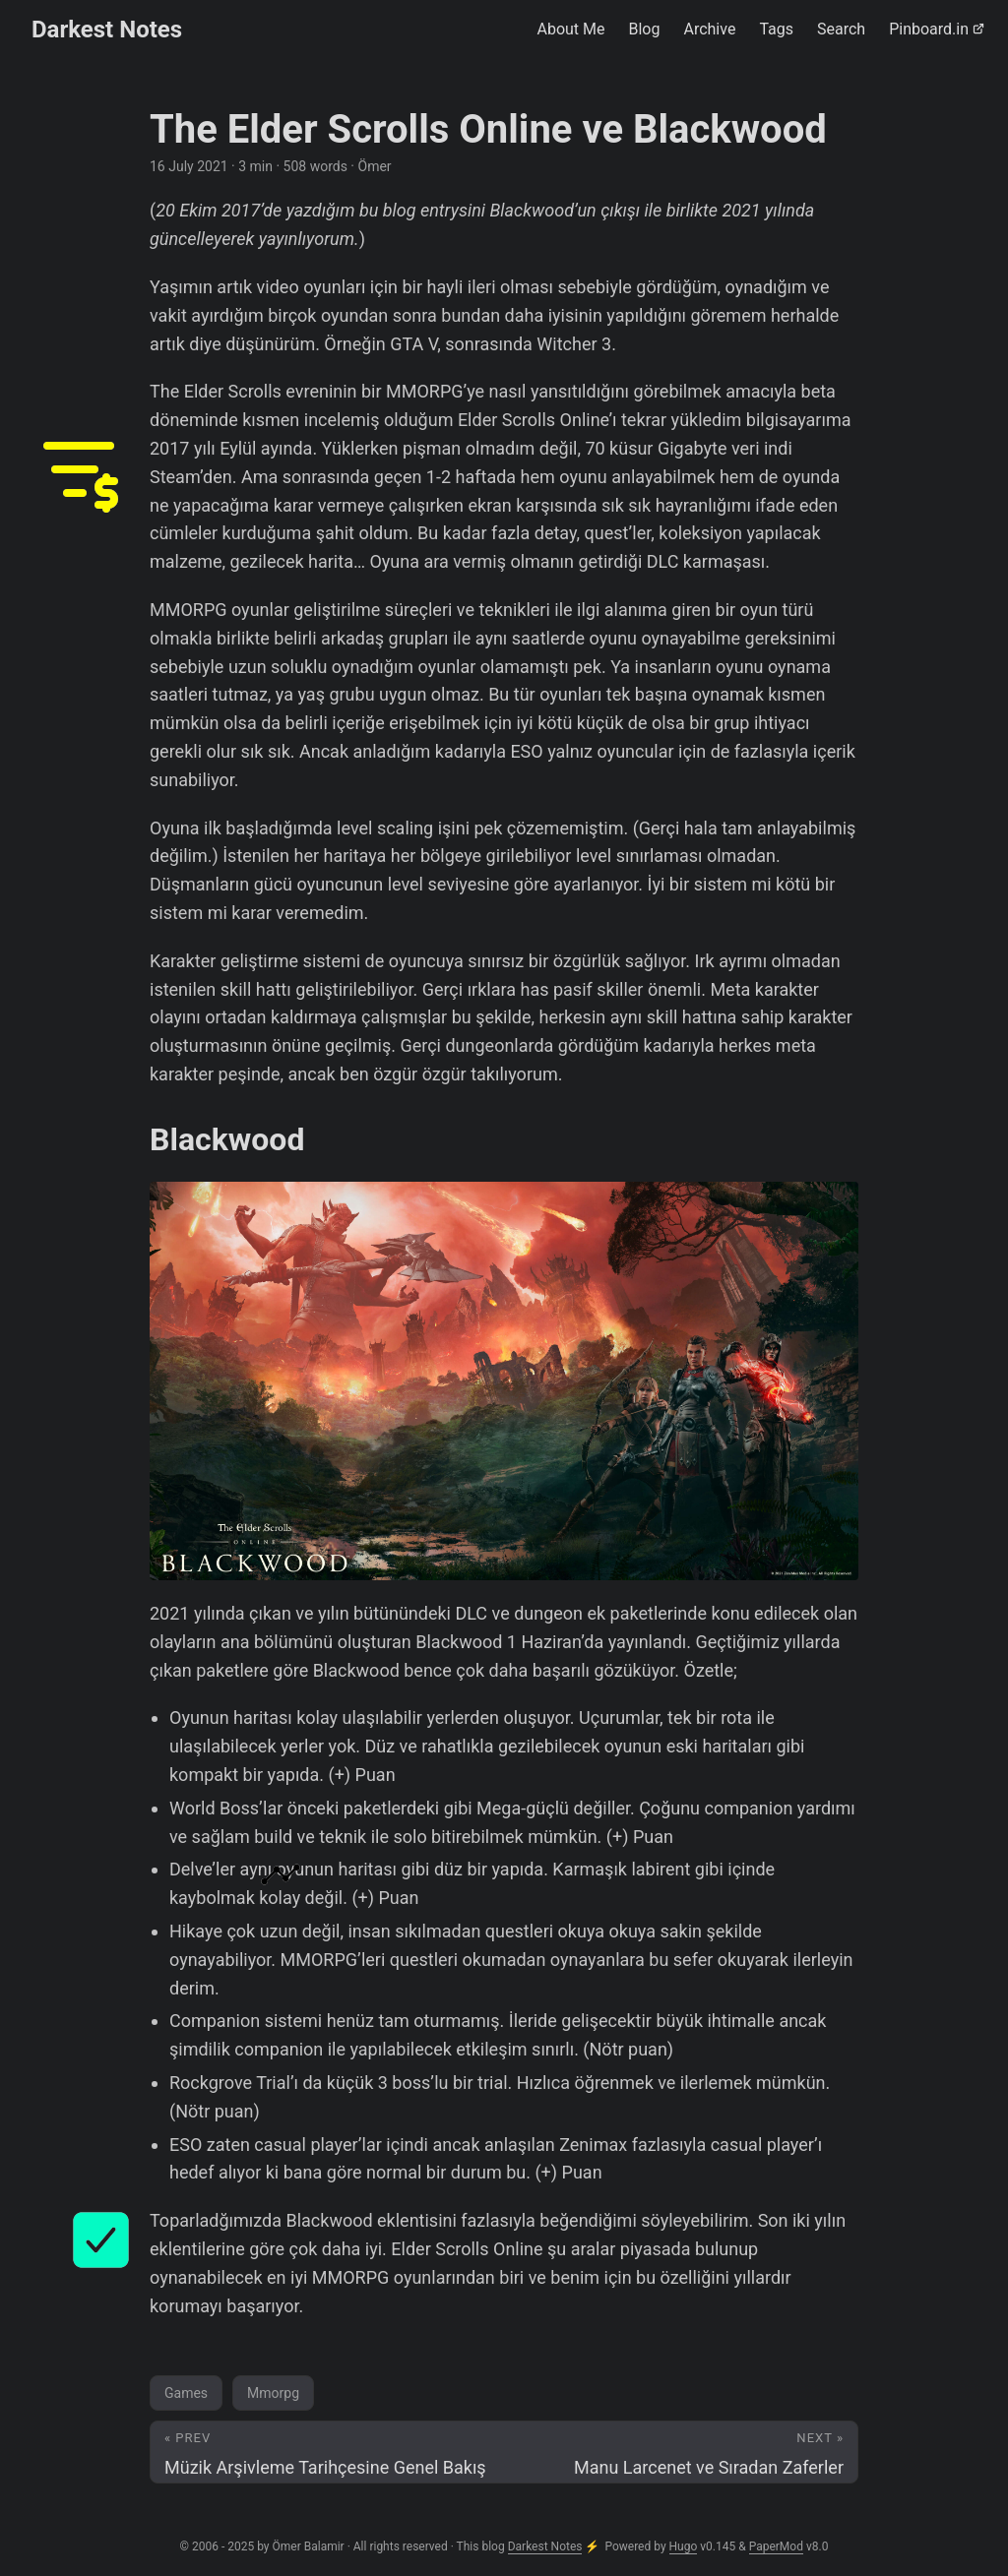  Describe the element at coordinates (281, 1874) in the screenshot. I see `view analytics and statistics` at that location.